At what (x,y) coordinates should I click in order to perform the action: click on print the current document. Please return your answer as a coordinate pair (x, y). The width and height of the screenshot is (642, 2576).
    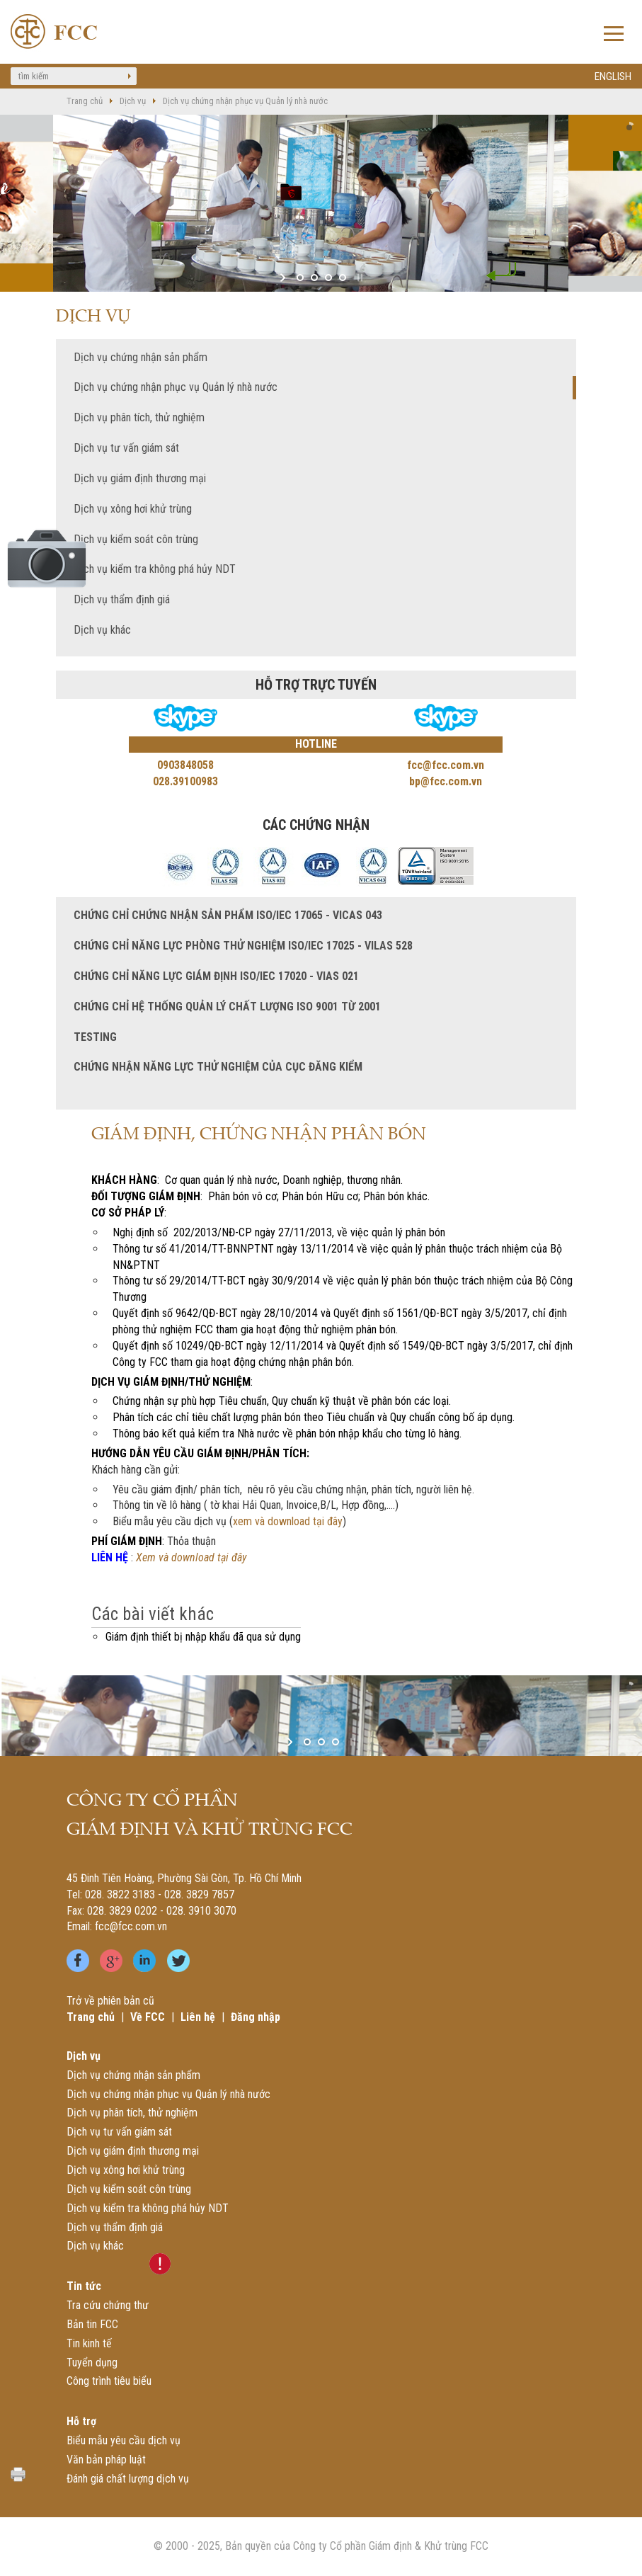
    Looking at the image, I should click on (18, 2474).